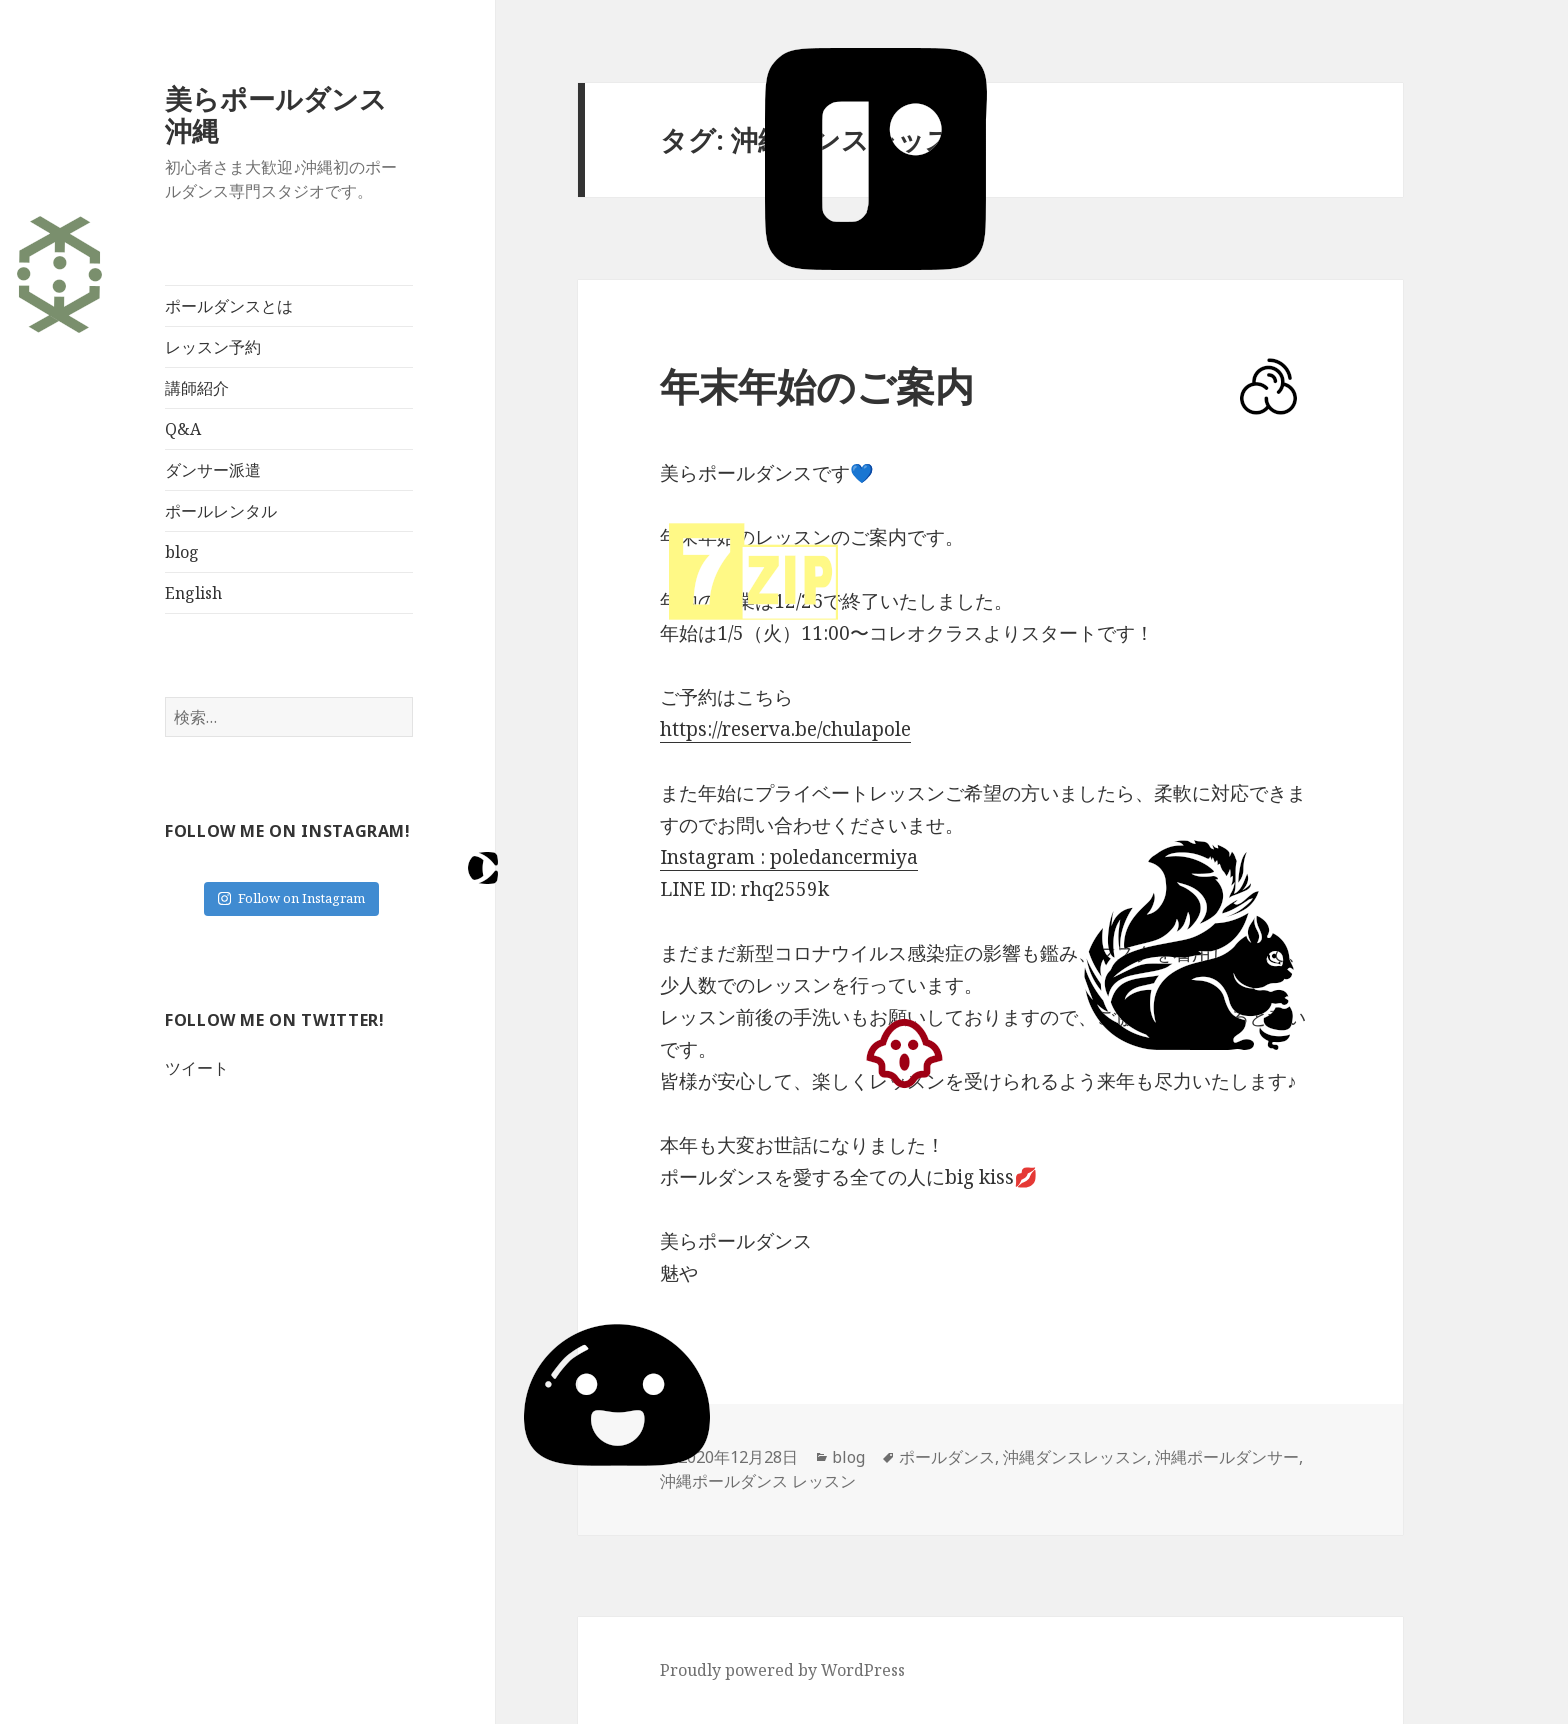  Describe the element at coordinates (59, 274) in the screenshot. I see `google cloud dataflow service logo` at that location.